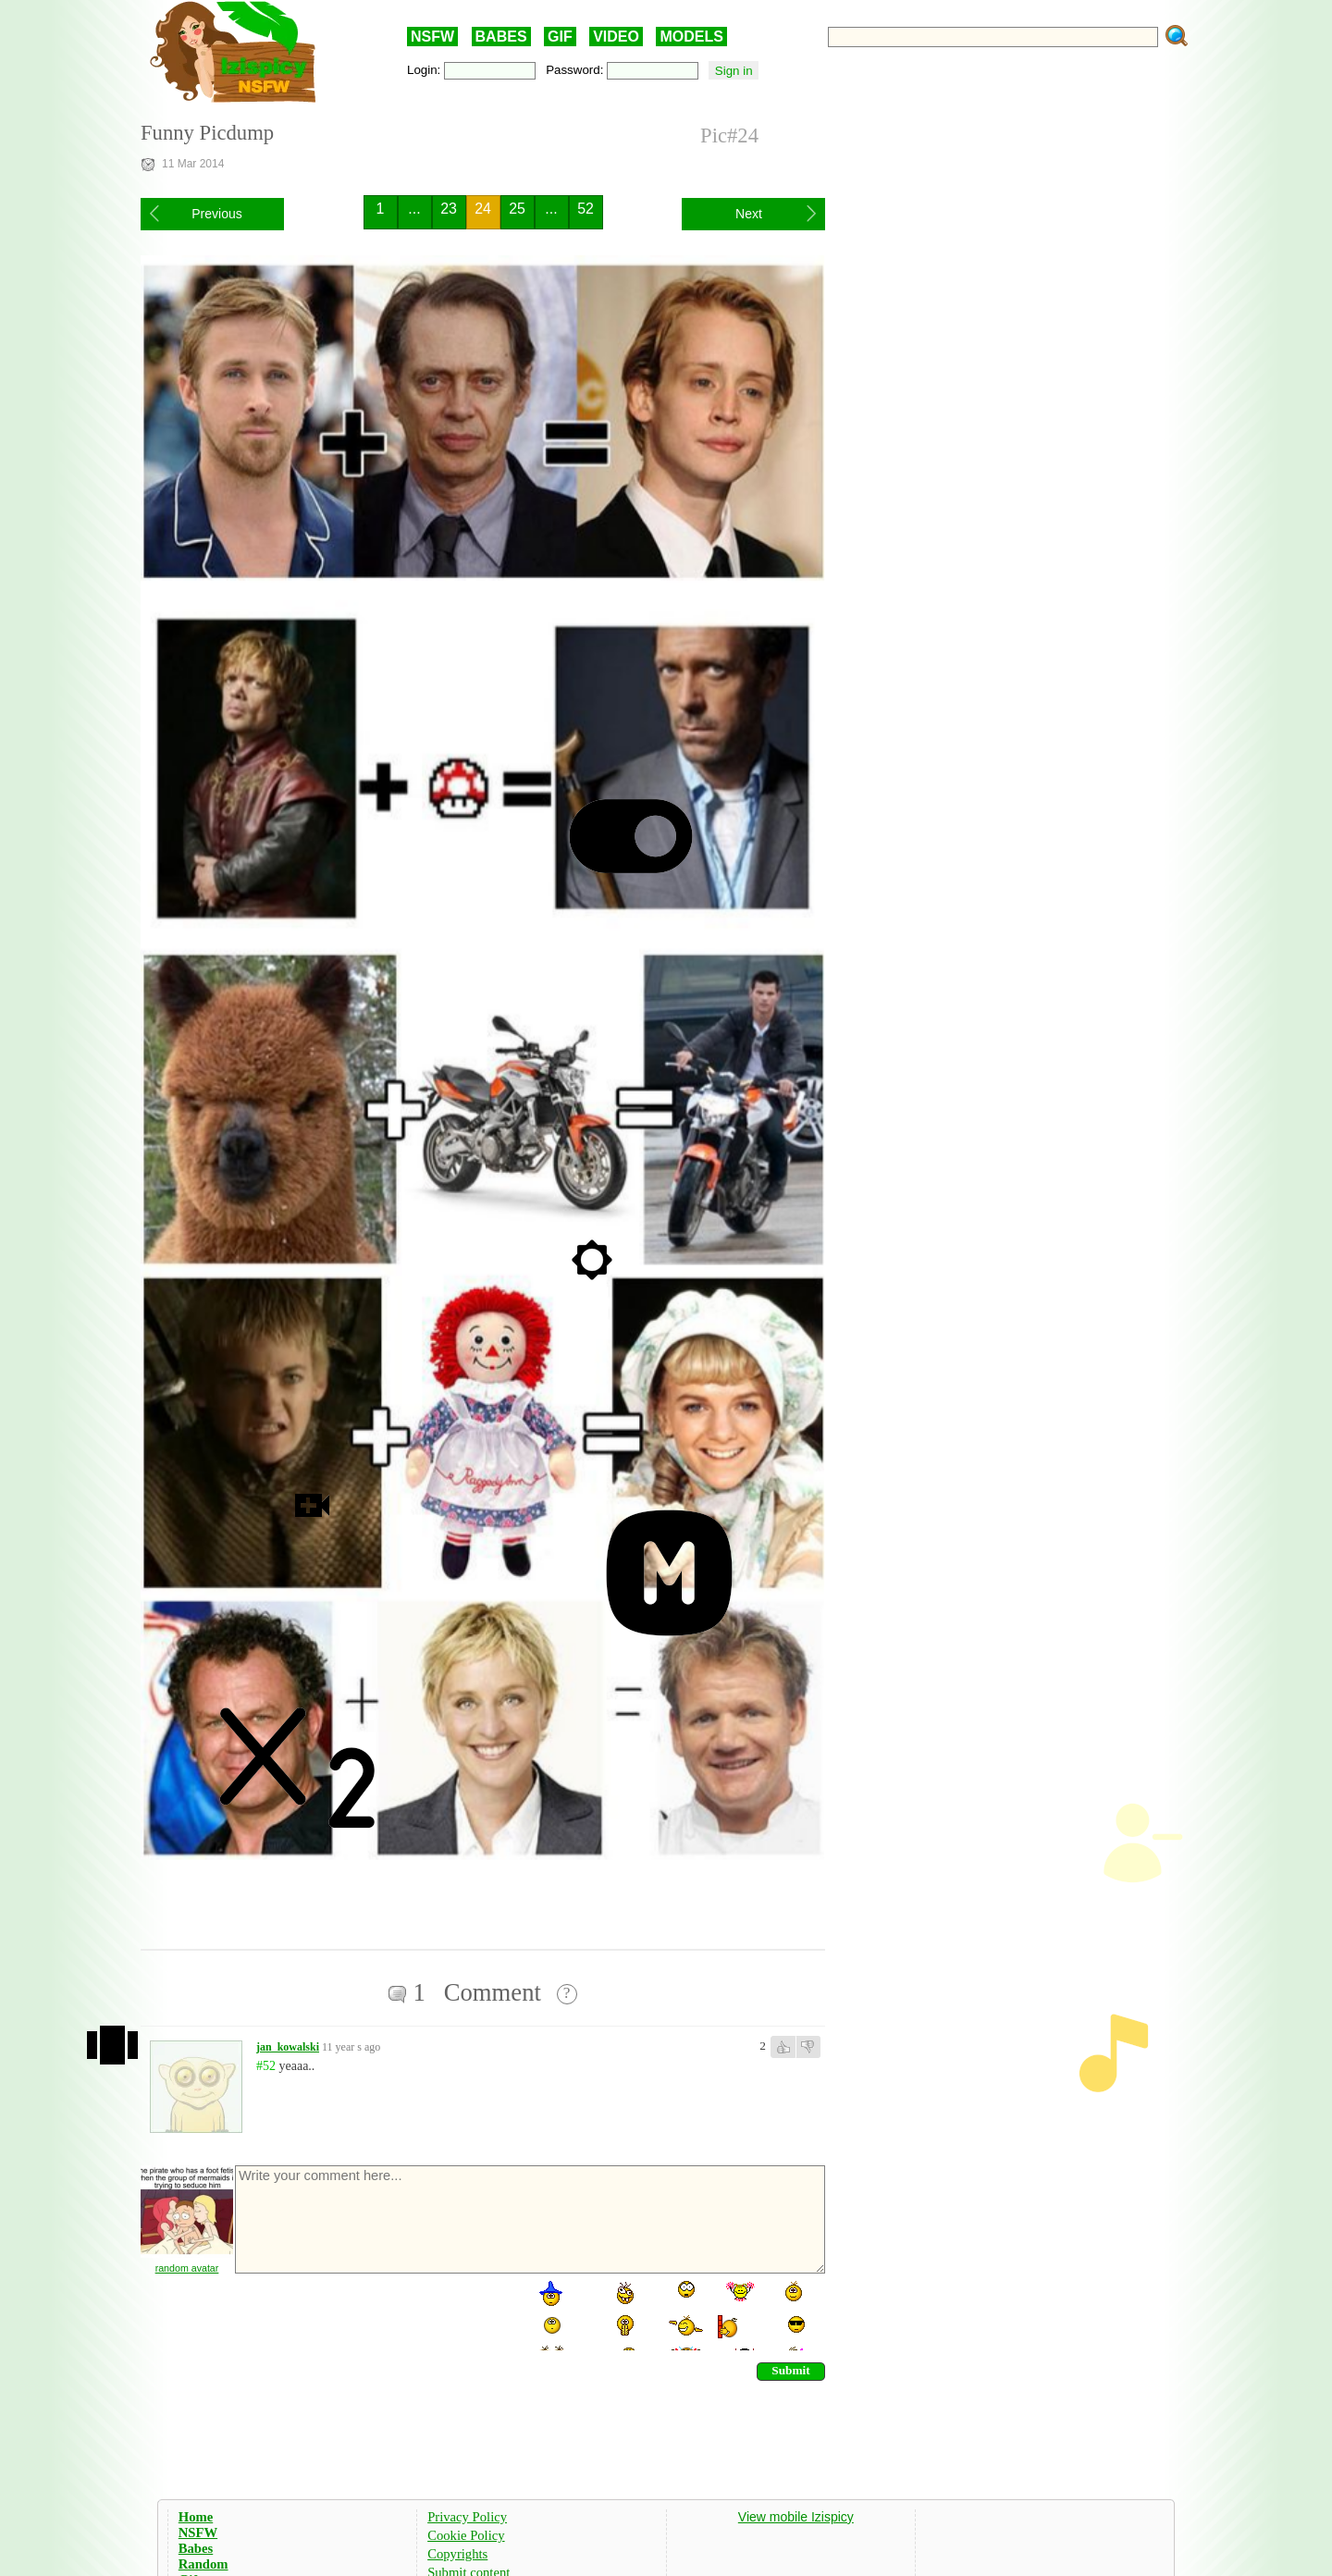 This screenshot has height=2576, width=1332. What do you see at coordinates (1114, 2052) in the screenshot?
I see `open music player or audio library` at bounding box center [1114, 2052].